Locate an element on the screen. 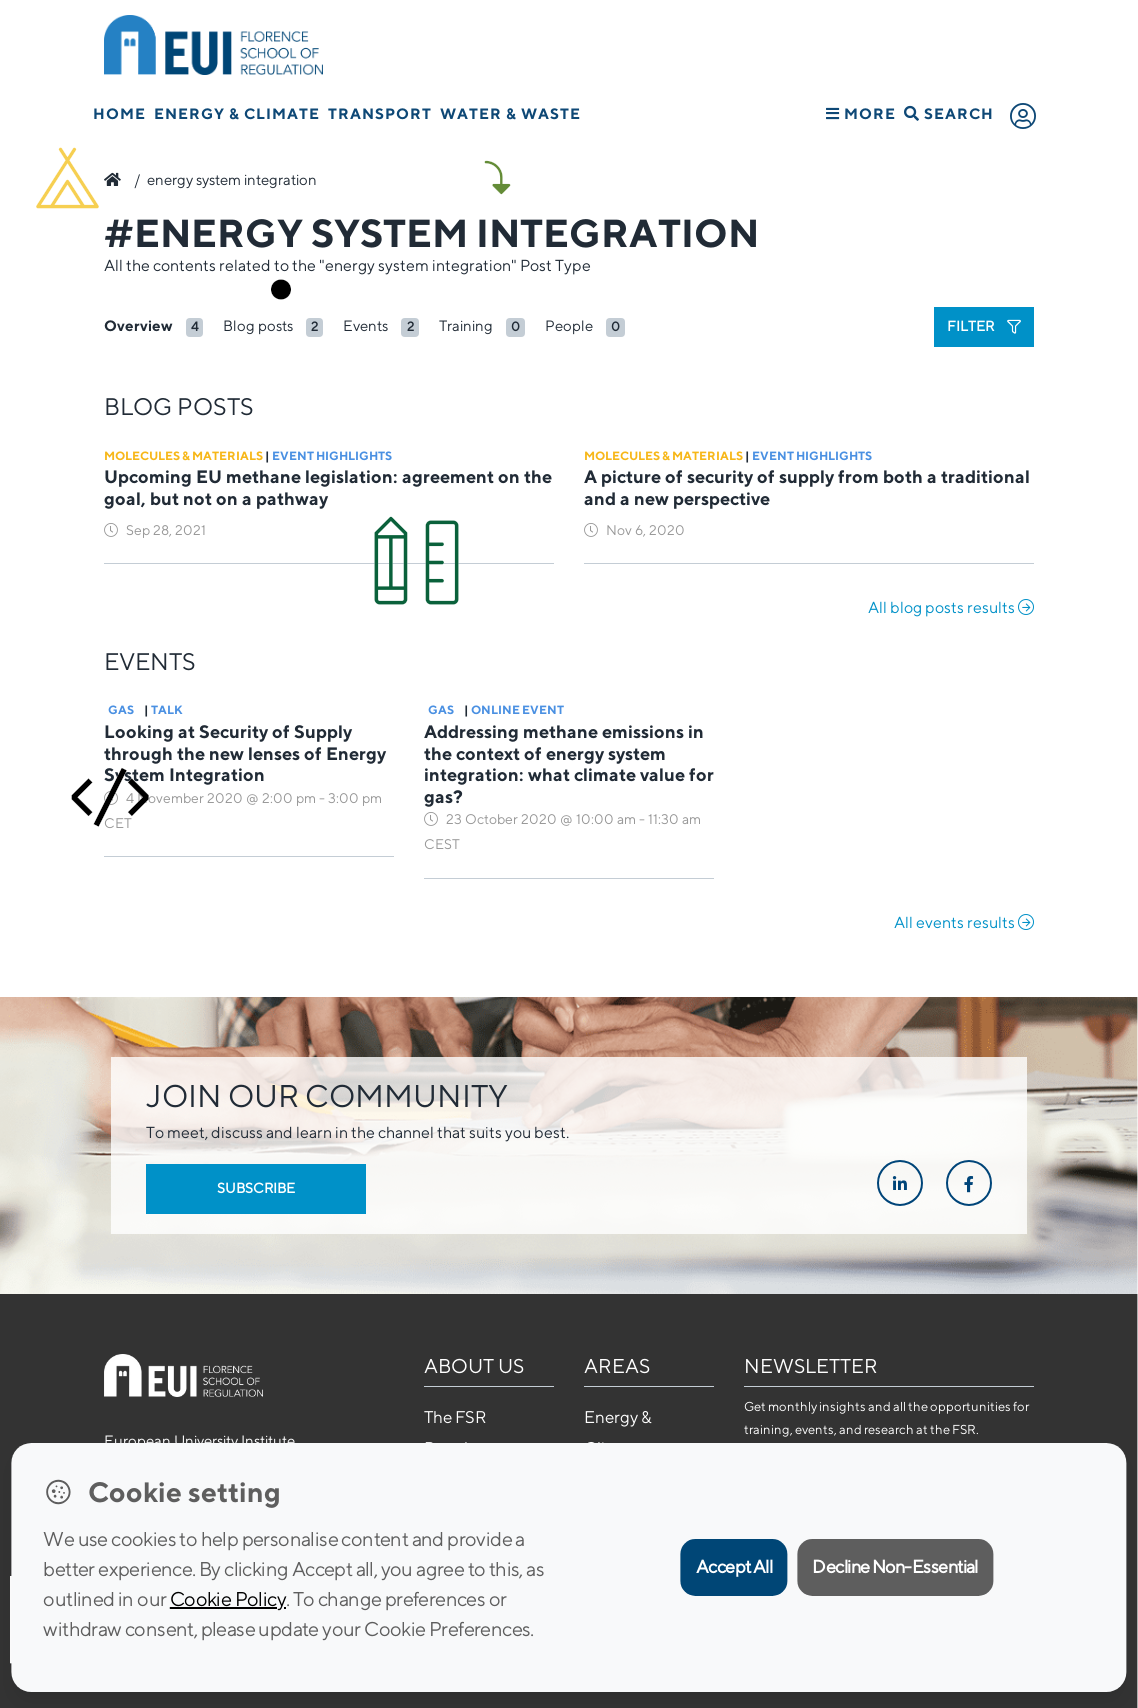 This screenshot has width=1138, height=1708. view or edit source code is located at coordinates (111, 796).